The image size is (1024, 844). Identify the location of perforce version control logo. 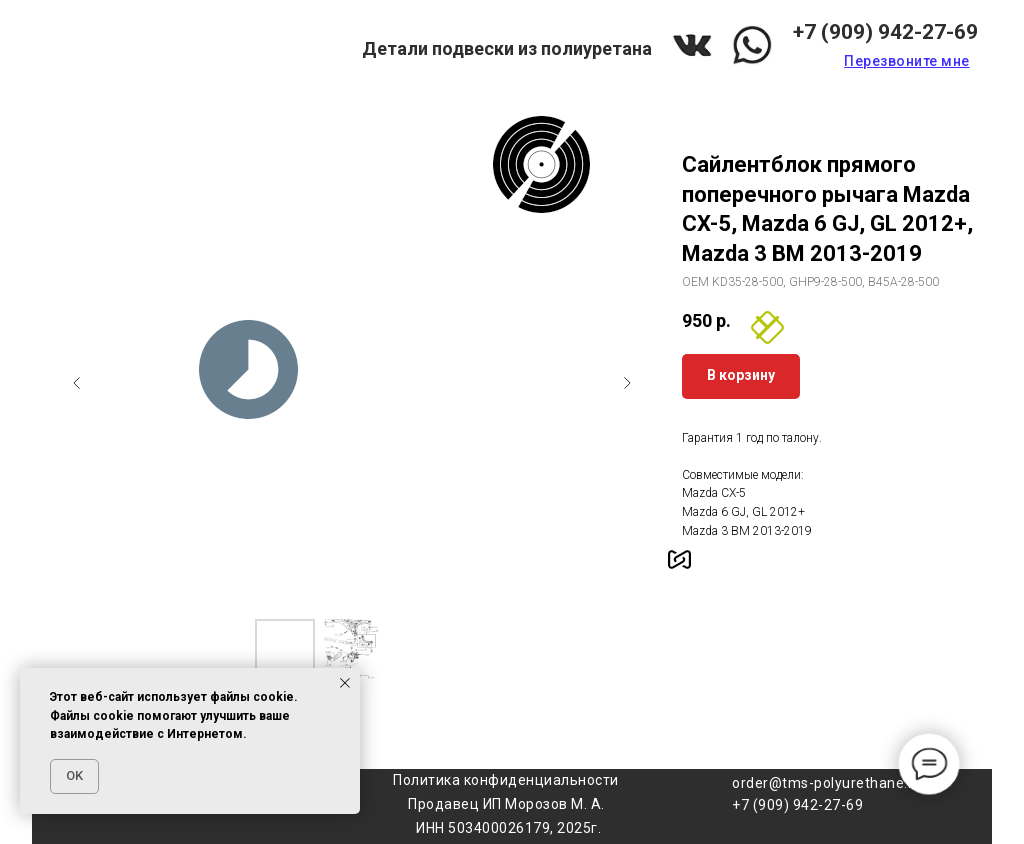
(679, 559).